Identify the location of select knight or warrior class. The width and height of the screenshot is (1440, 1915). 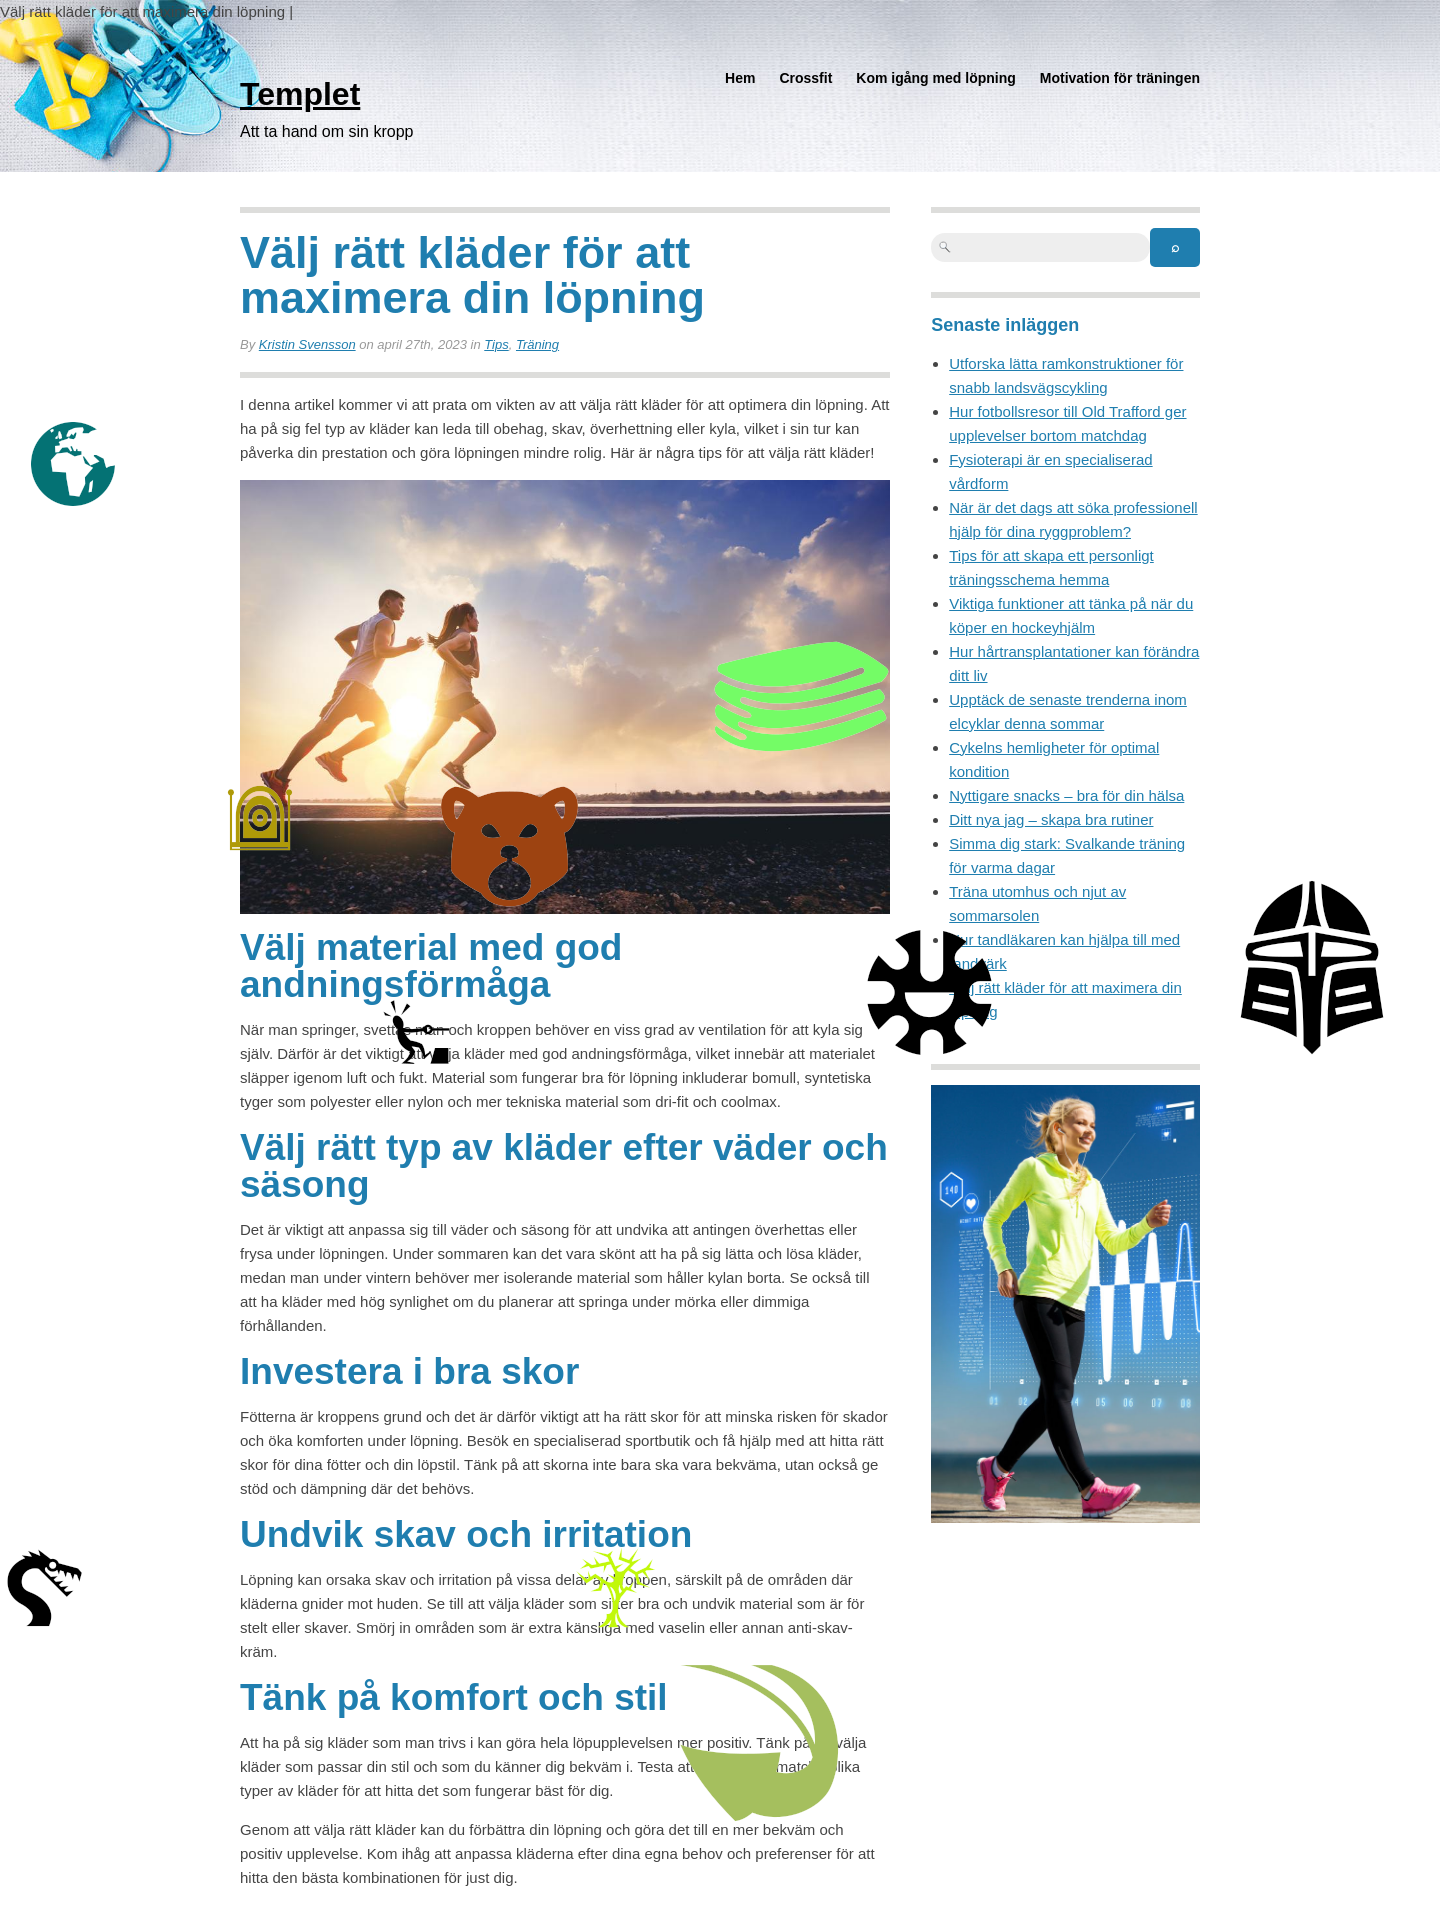
(1312, 964).